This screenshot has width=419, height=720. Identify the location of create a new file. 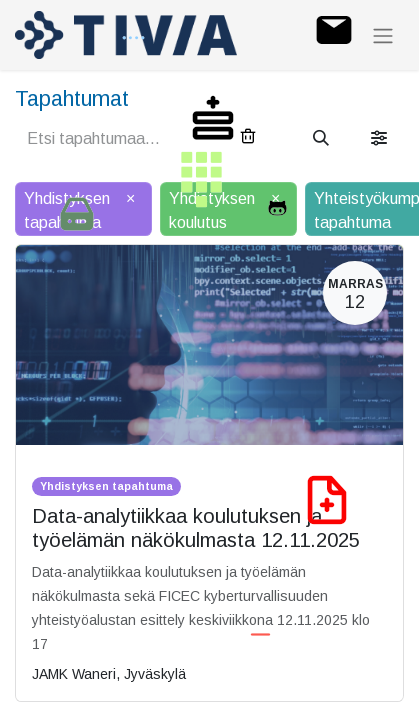
(327, 500).